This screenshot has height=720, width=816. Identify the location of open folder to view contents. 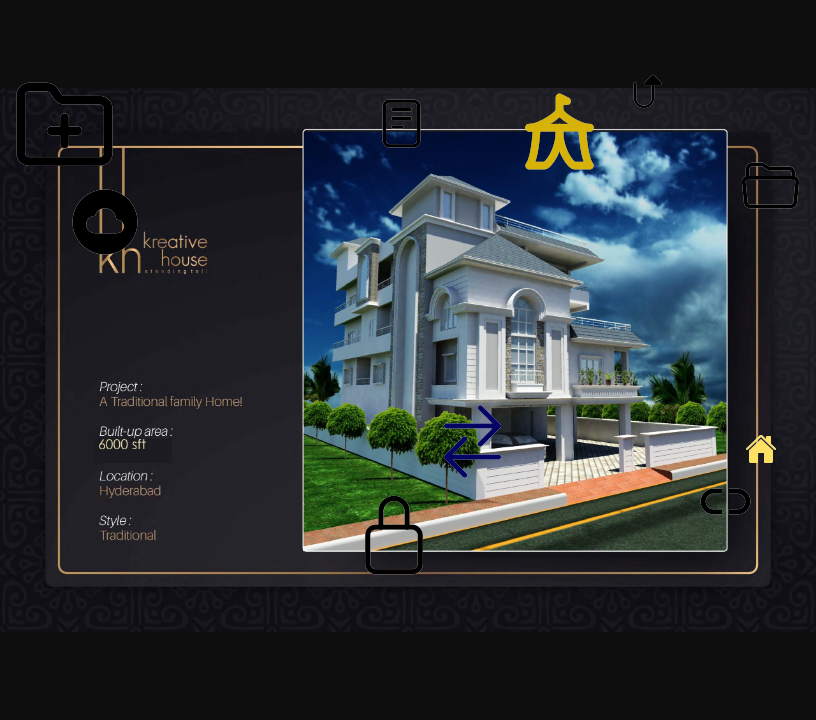
(770, 185).